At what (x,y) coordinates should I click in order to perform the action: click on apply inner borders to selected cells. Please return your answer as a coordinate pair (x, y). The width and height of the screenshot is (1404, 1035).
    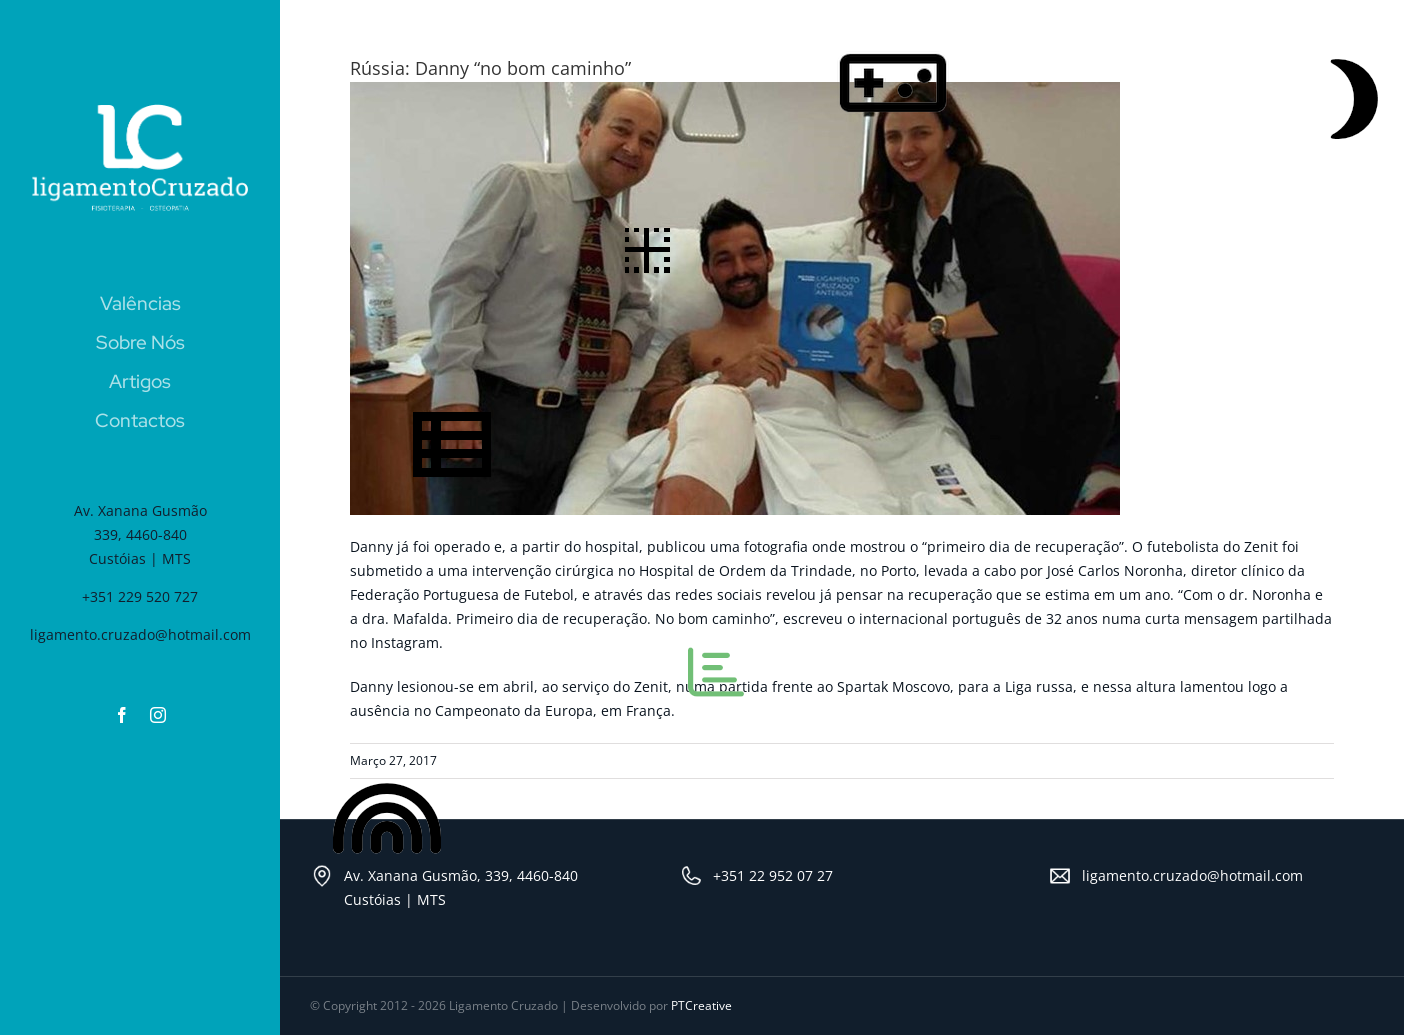
    Looking at the image, I should click on (647, 250).